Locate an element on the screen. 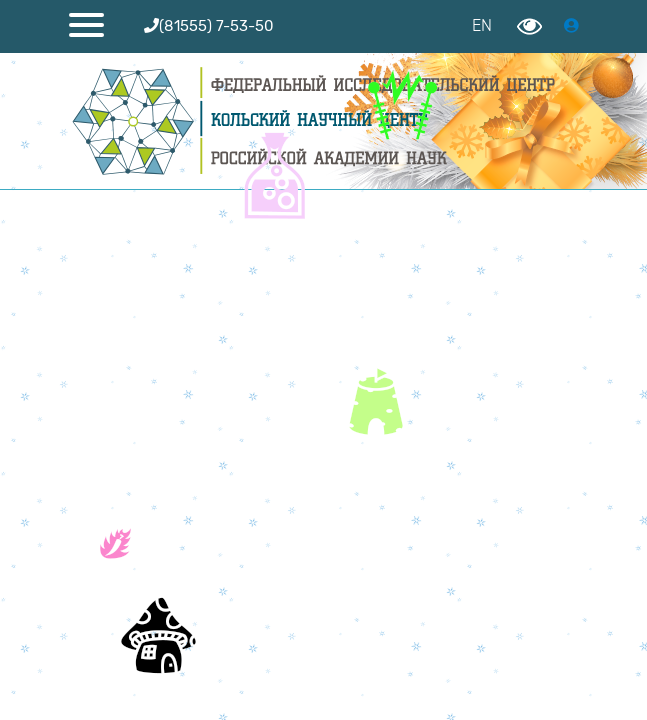 This screenshot has height=720, width=647. indicates electrical discharge or power surge is located at coordinates (402, 104).